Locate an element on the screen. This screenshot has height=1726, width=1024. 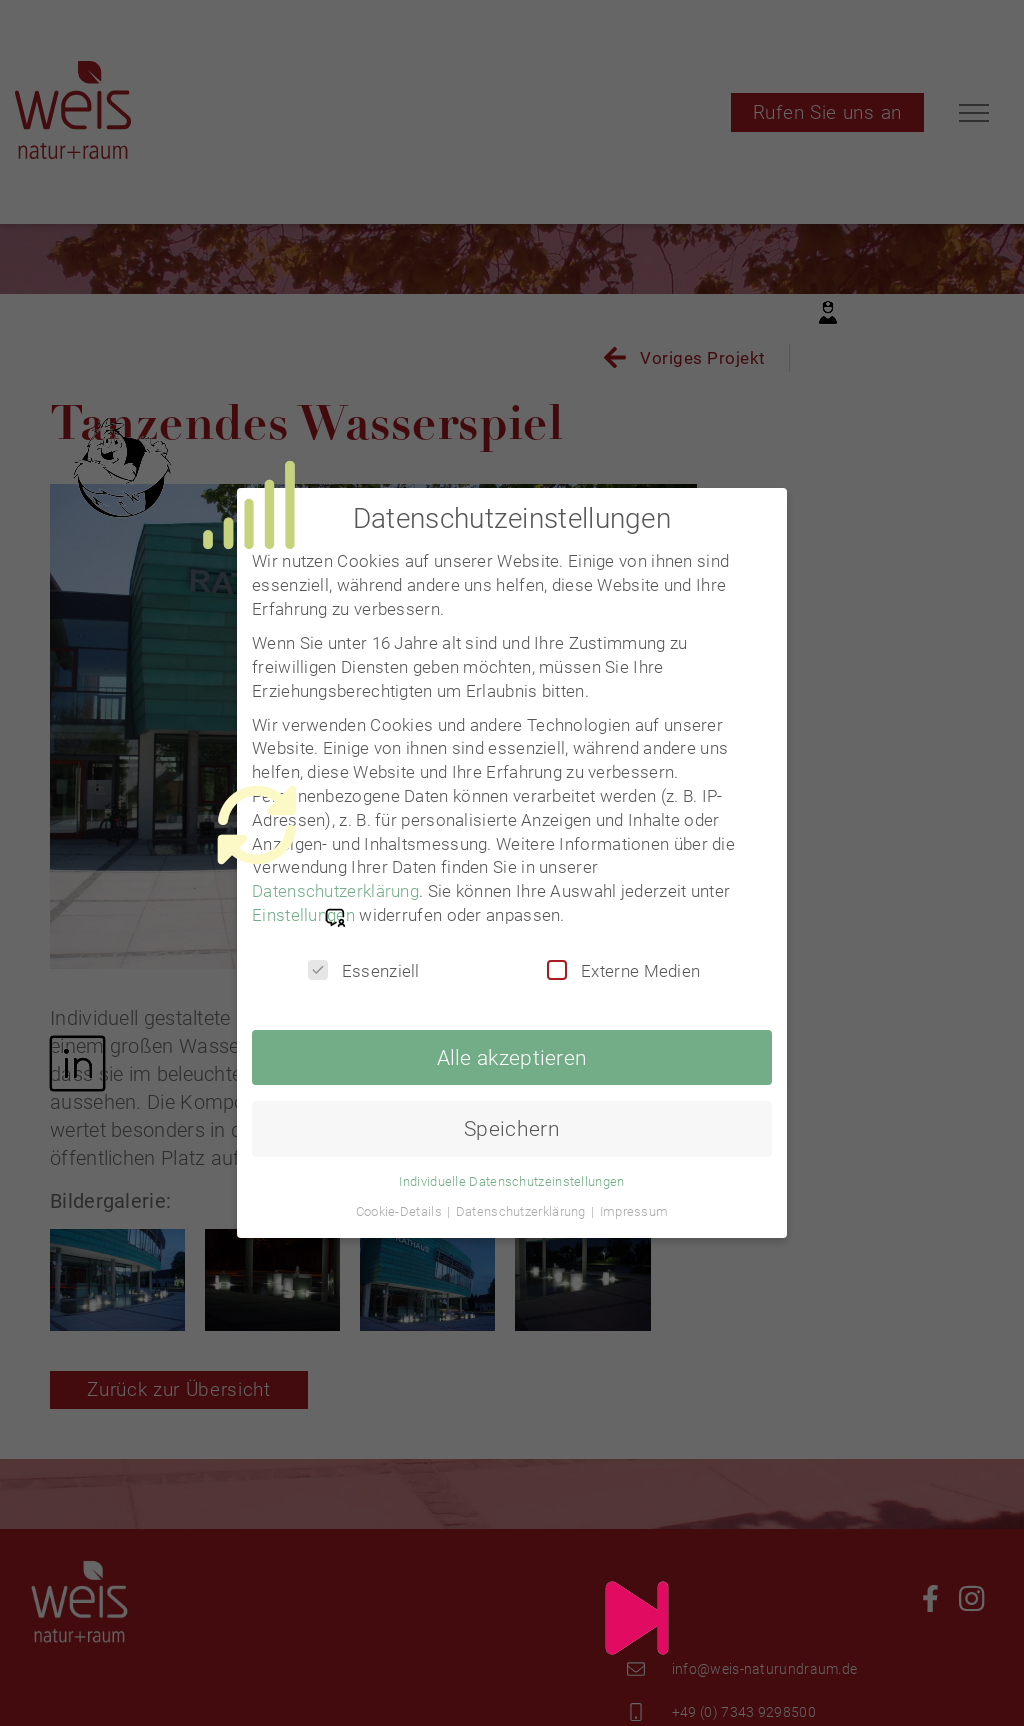
open LinkedIn profile or app is located at coordinates (77, 1063).